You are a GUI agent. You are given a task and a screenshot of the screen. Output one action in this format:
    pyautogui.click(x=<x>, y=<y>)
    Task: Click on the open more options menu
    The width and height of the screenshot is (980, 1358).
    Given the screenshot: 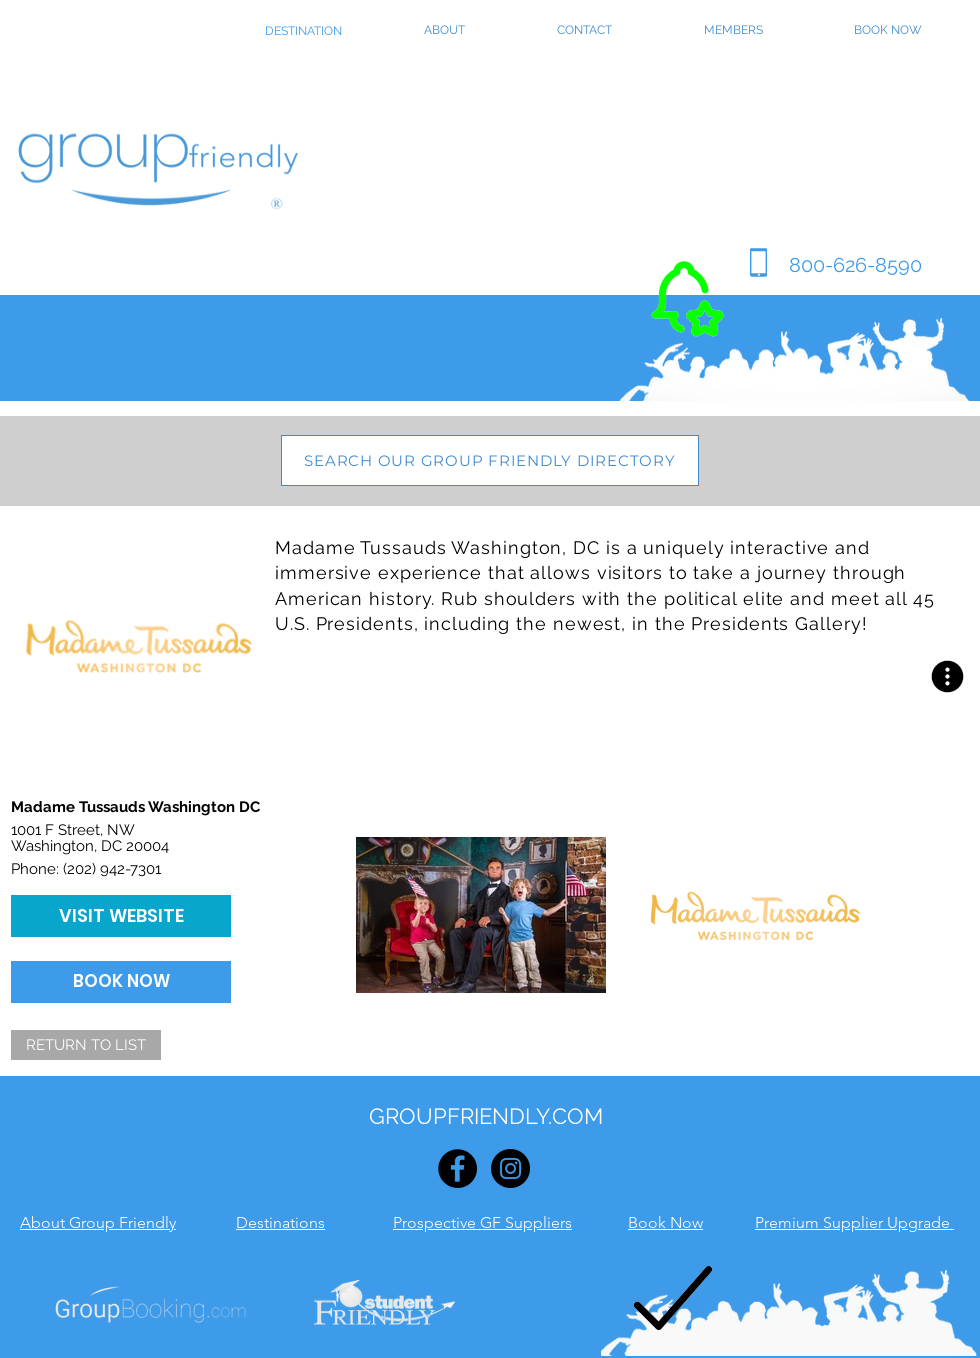 What is the action you would take?
    pyautogui.click(x=947, y=676)
    